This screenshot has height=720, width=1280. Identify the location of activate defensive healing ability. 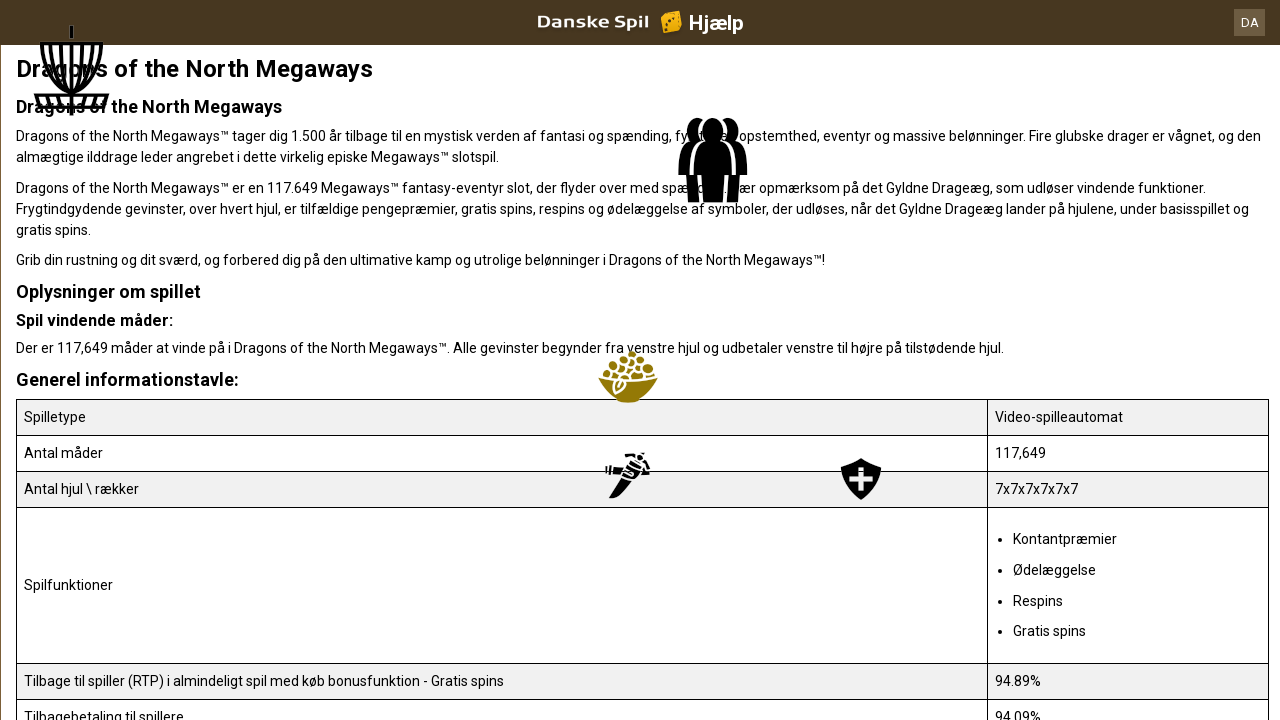
(861, 479).